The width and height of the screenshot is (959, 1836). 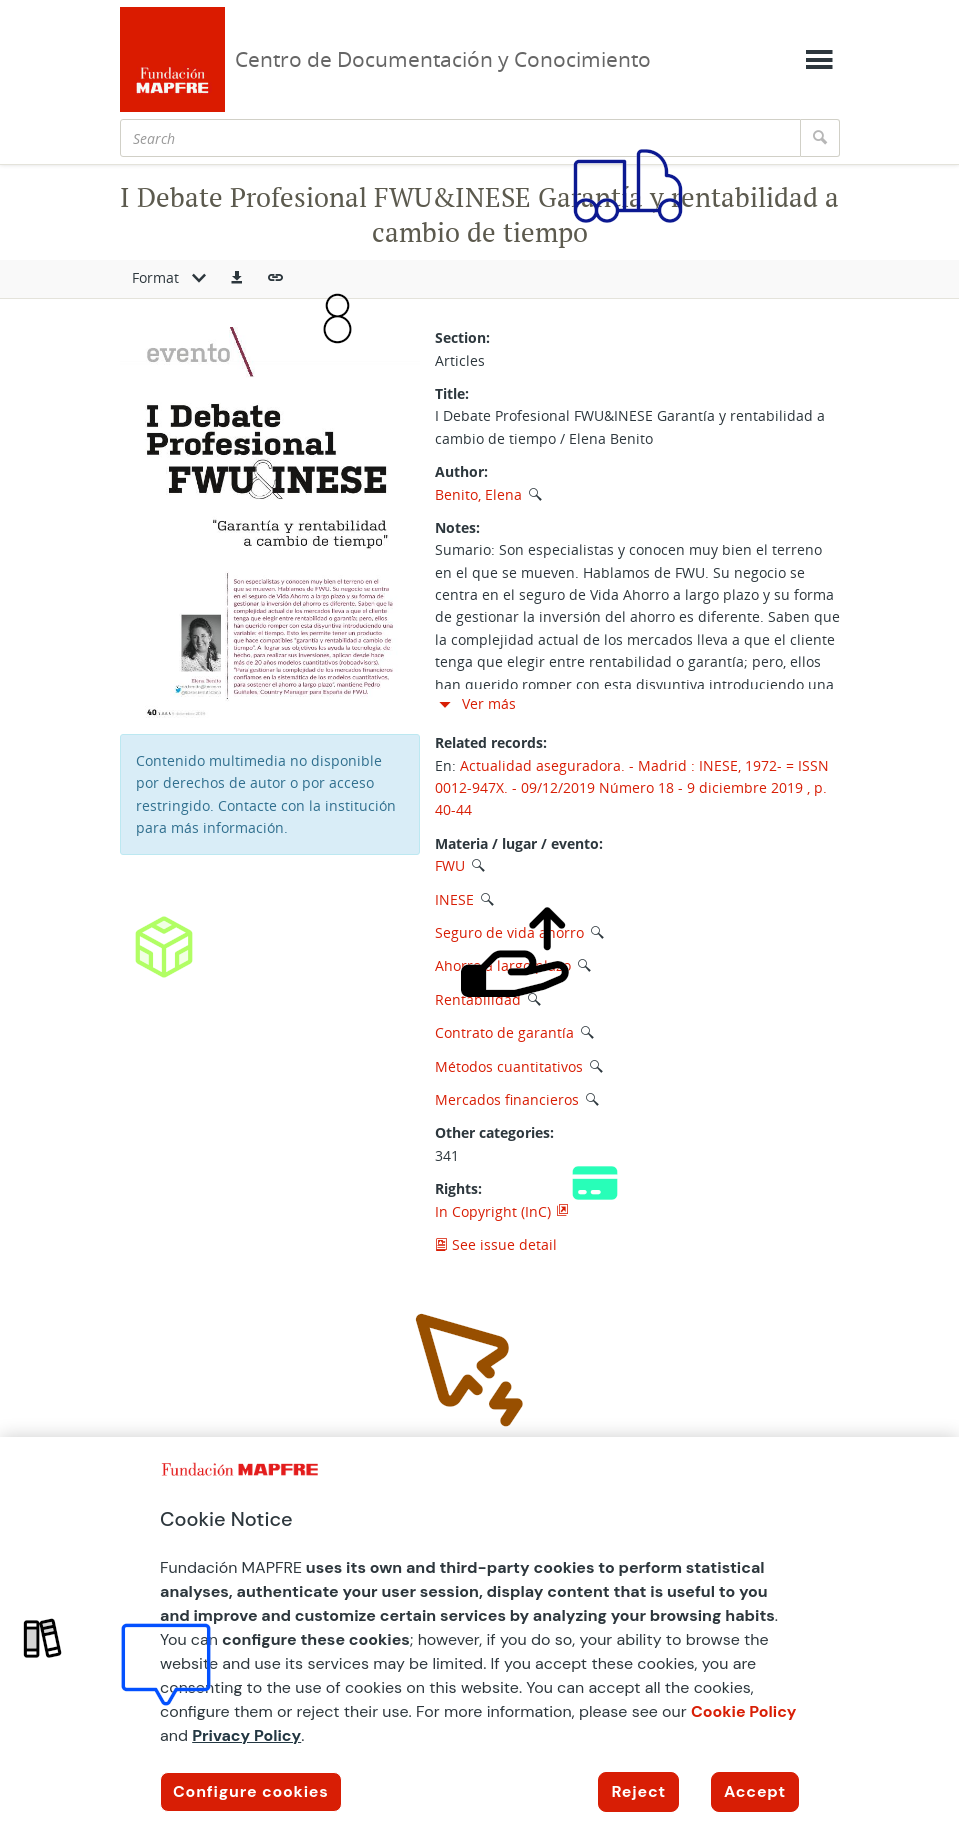 I want to click on open codesandbox development environment, so click(x=164, y=947).